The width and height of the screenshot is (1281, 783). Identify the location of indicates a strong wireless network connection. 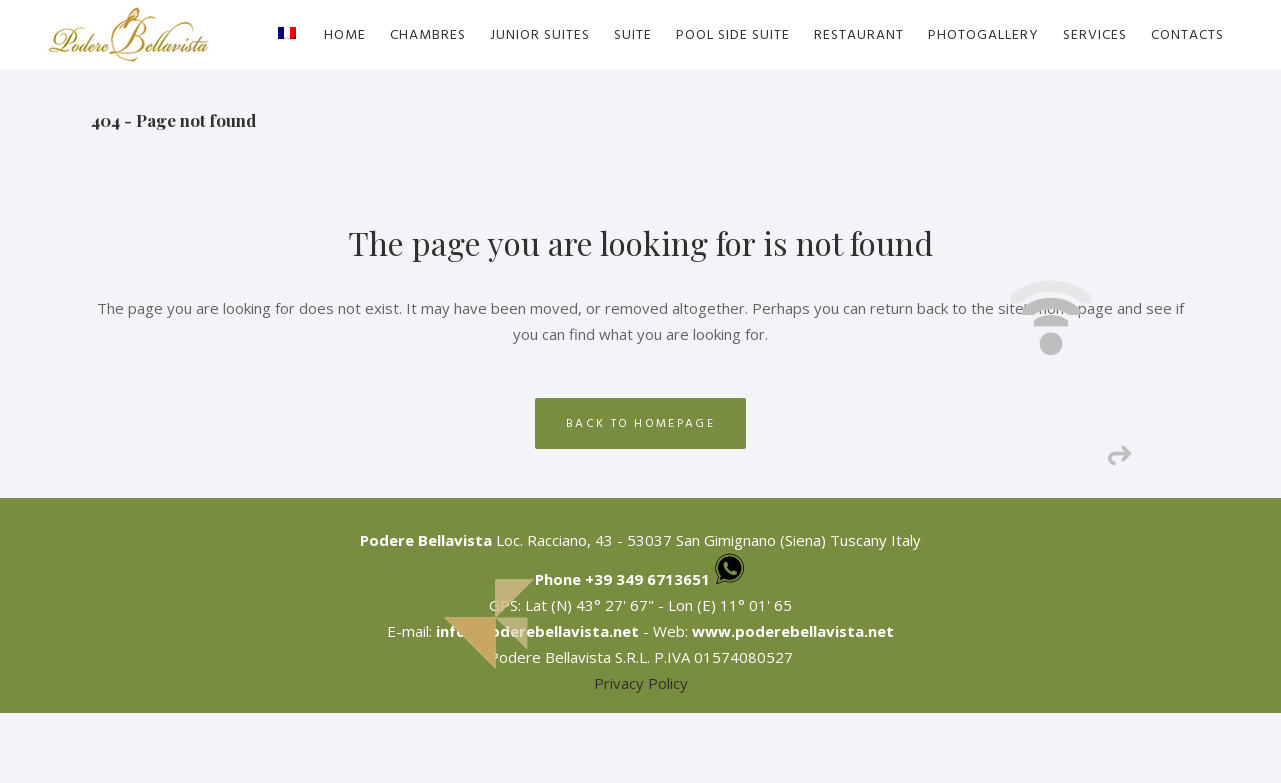
(1051, 315).